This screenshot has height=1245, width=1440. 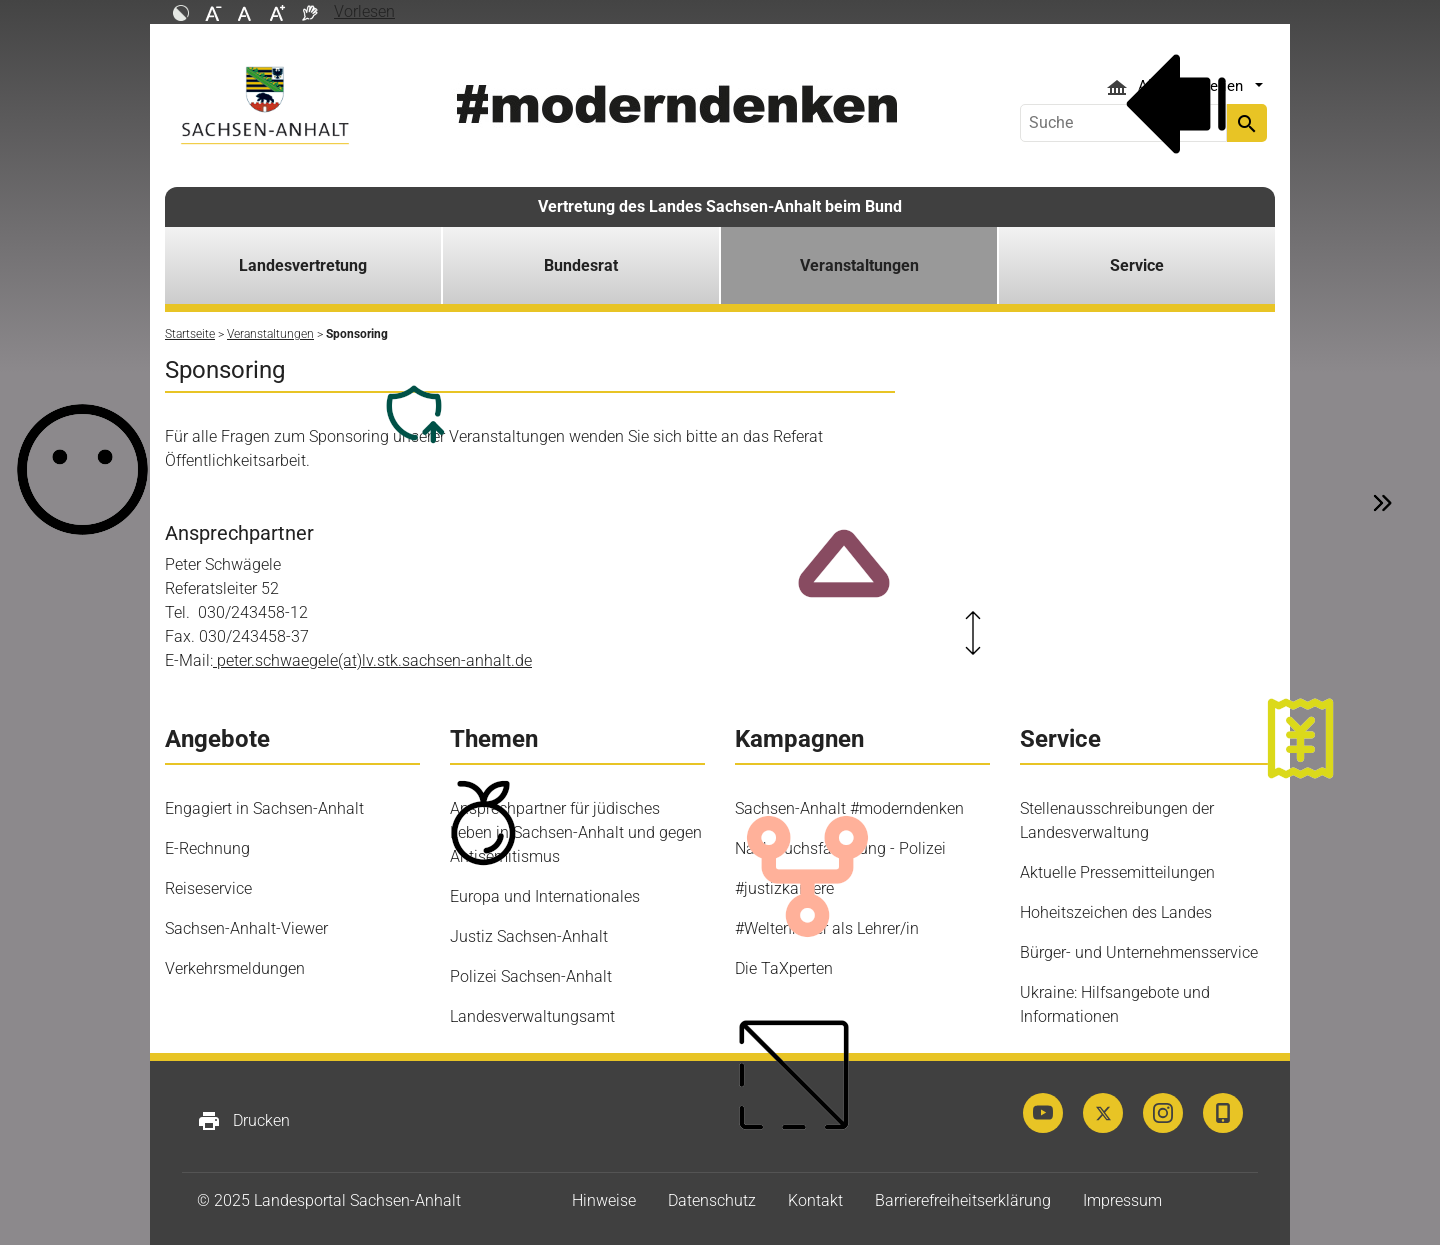 I want to click on skip forward or advance to the next item, so click(x=1382, y=503).